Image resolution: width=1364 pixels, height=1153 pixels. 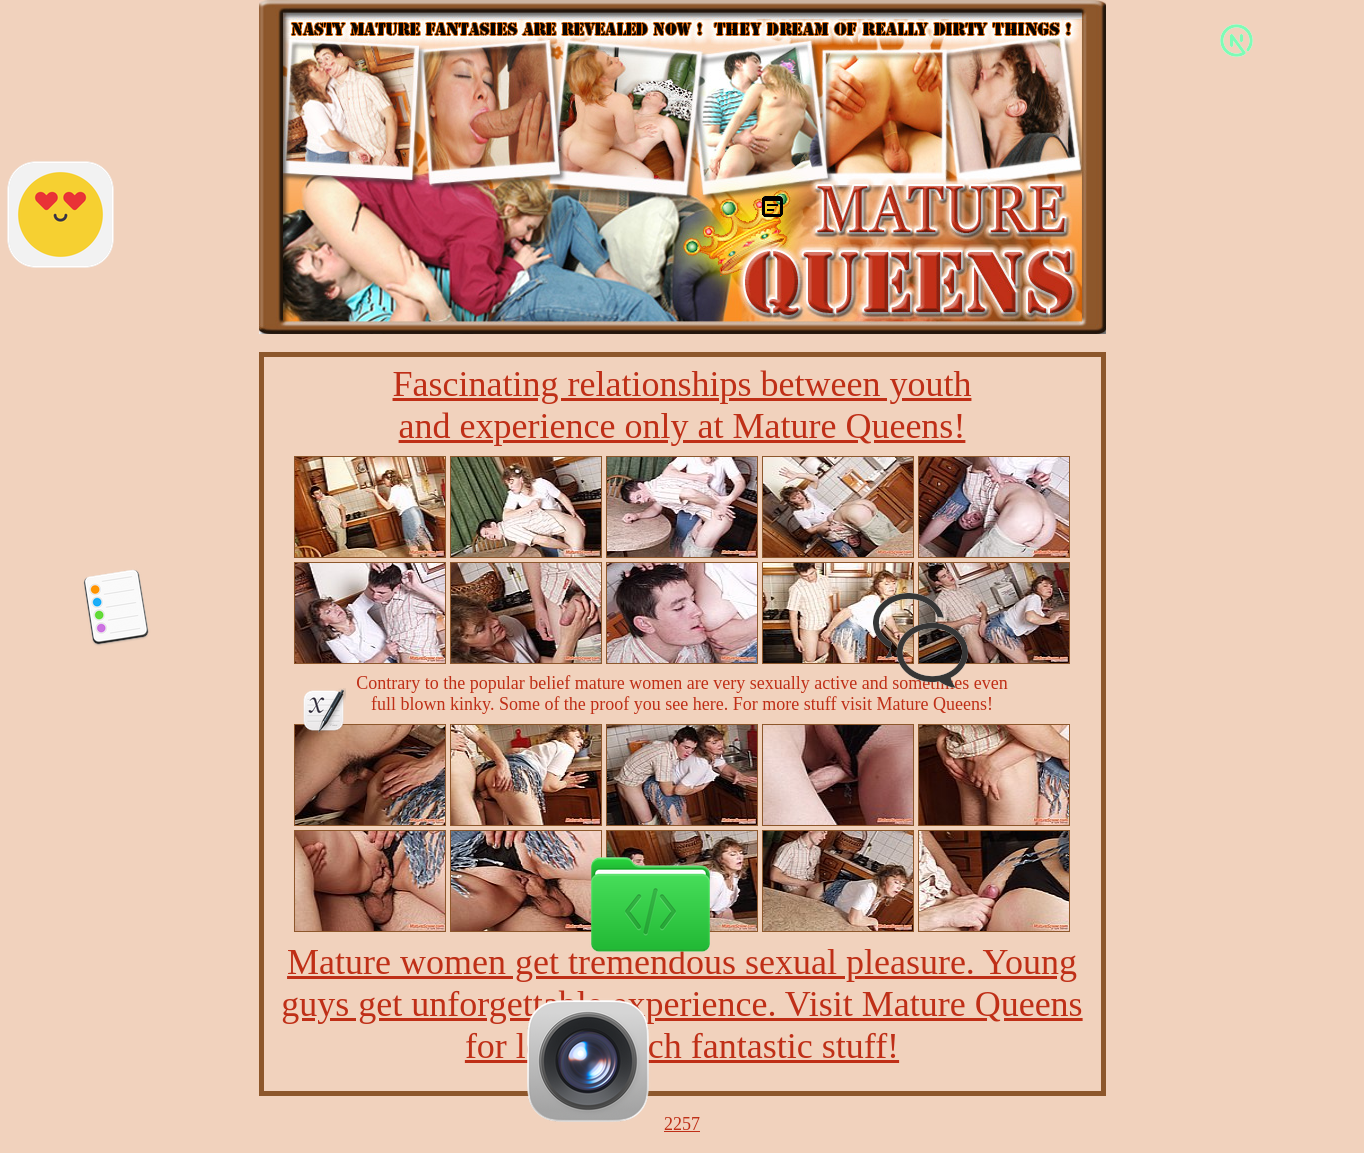 What do you see at coordinates (60, 214) in the screenshot?
I see `access social features in the software center` at bounding box center [60, 214].